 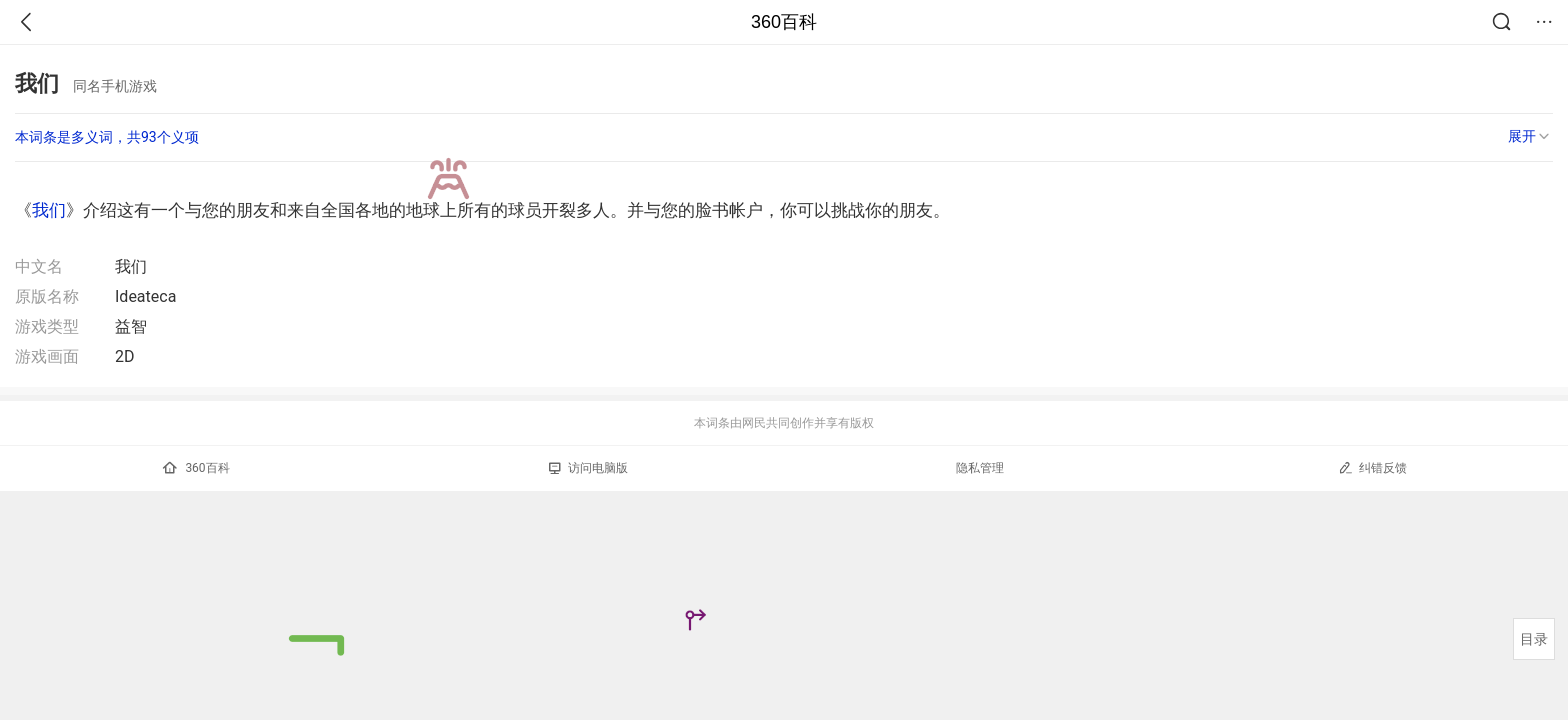 What do you see at coordinates (448, 178) in the screenshot?
I see `indicates volcanic or geothermal activity` at bounding box center [448, 178].